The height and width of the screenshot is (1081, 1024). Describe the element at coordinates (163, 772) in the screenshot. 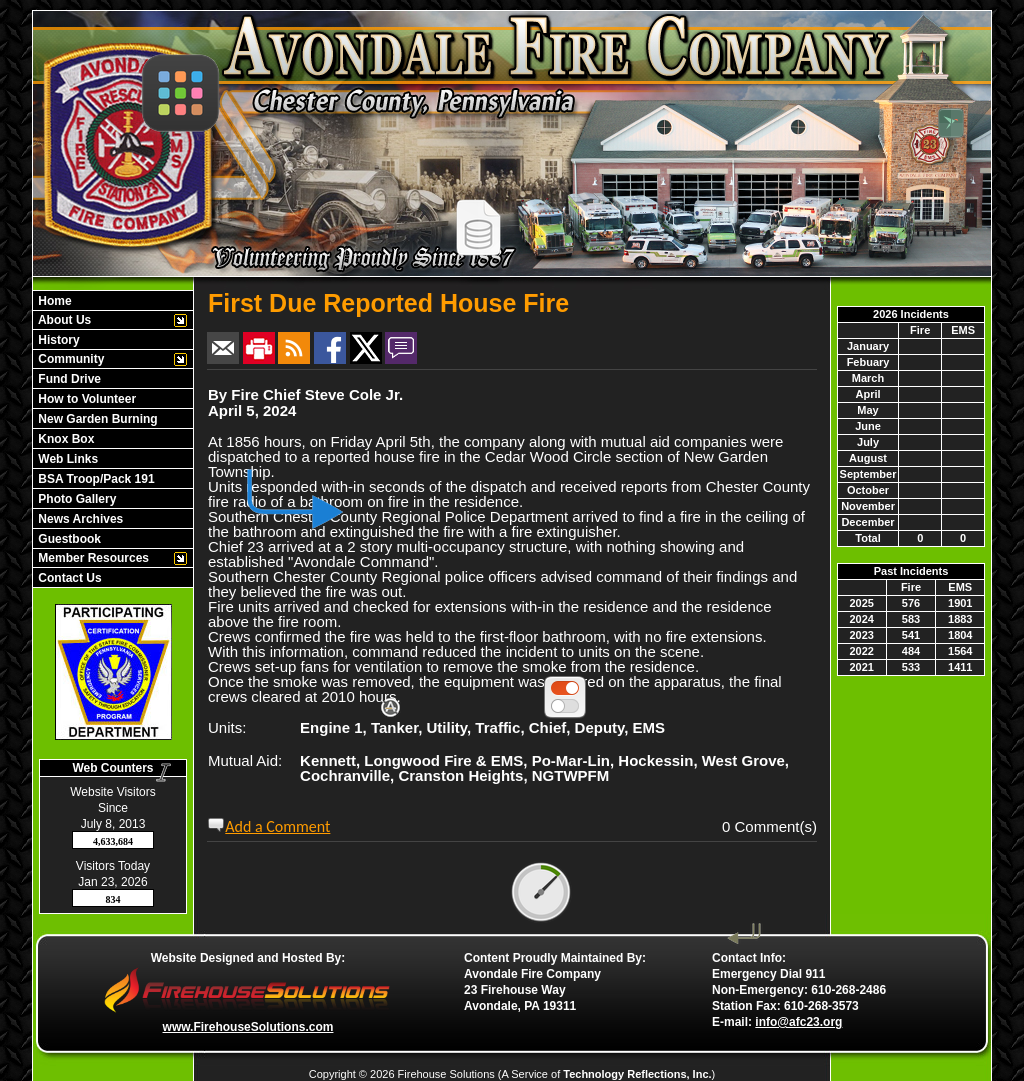

I see `apply italic formatting to selected text` at that location.